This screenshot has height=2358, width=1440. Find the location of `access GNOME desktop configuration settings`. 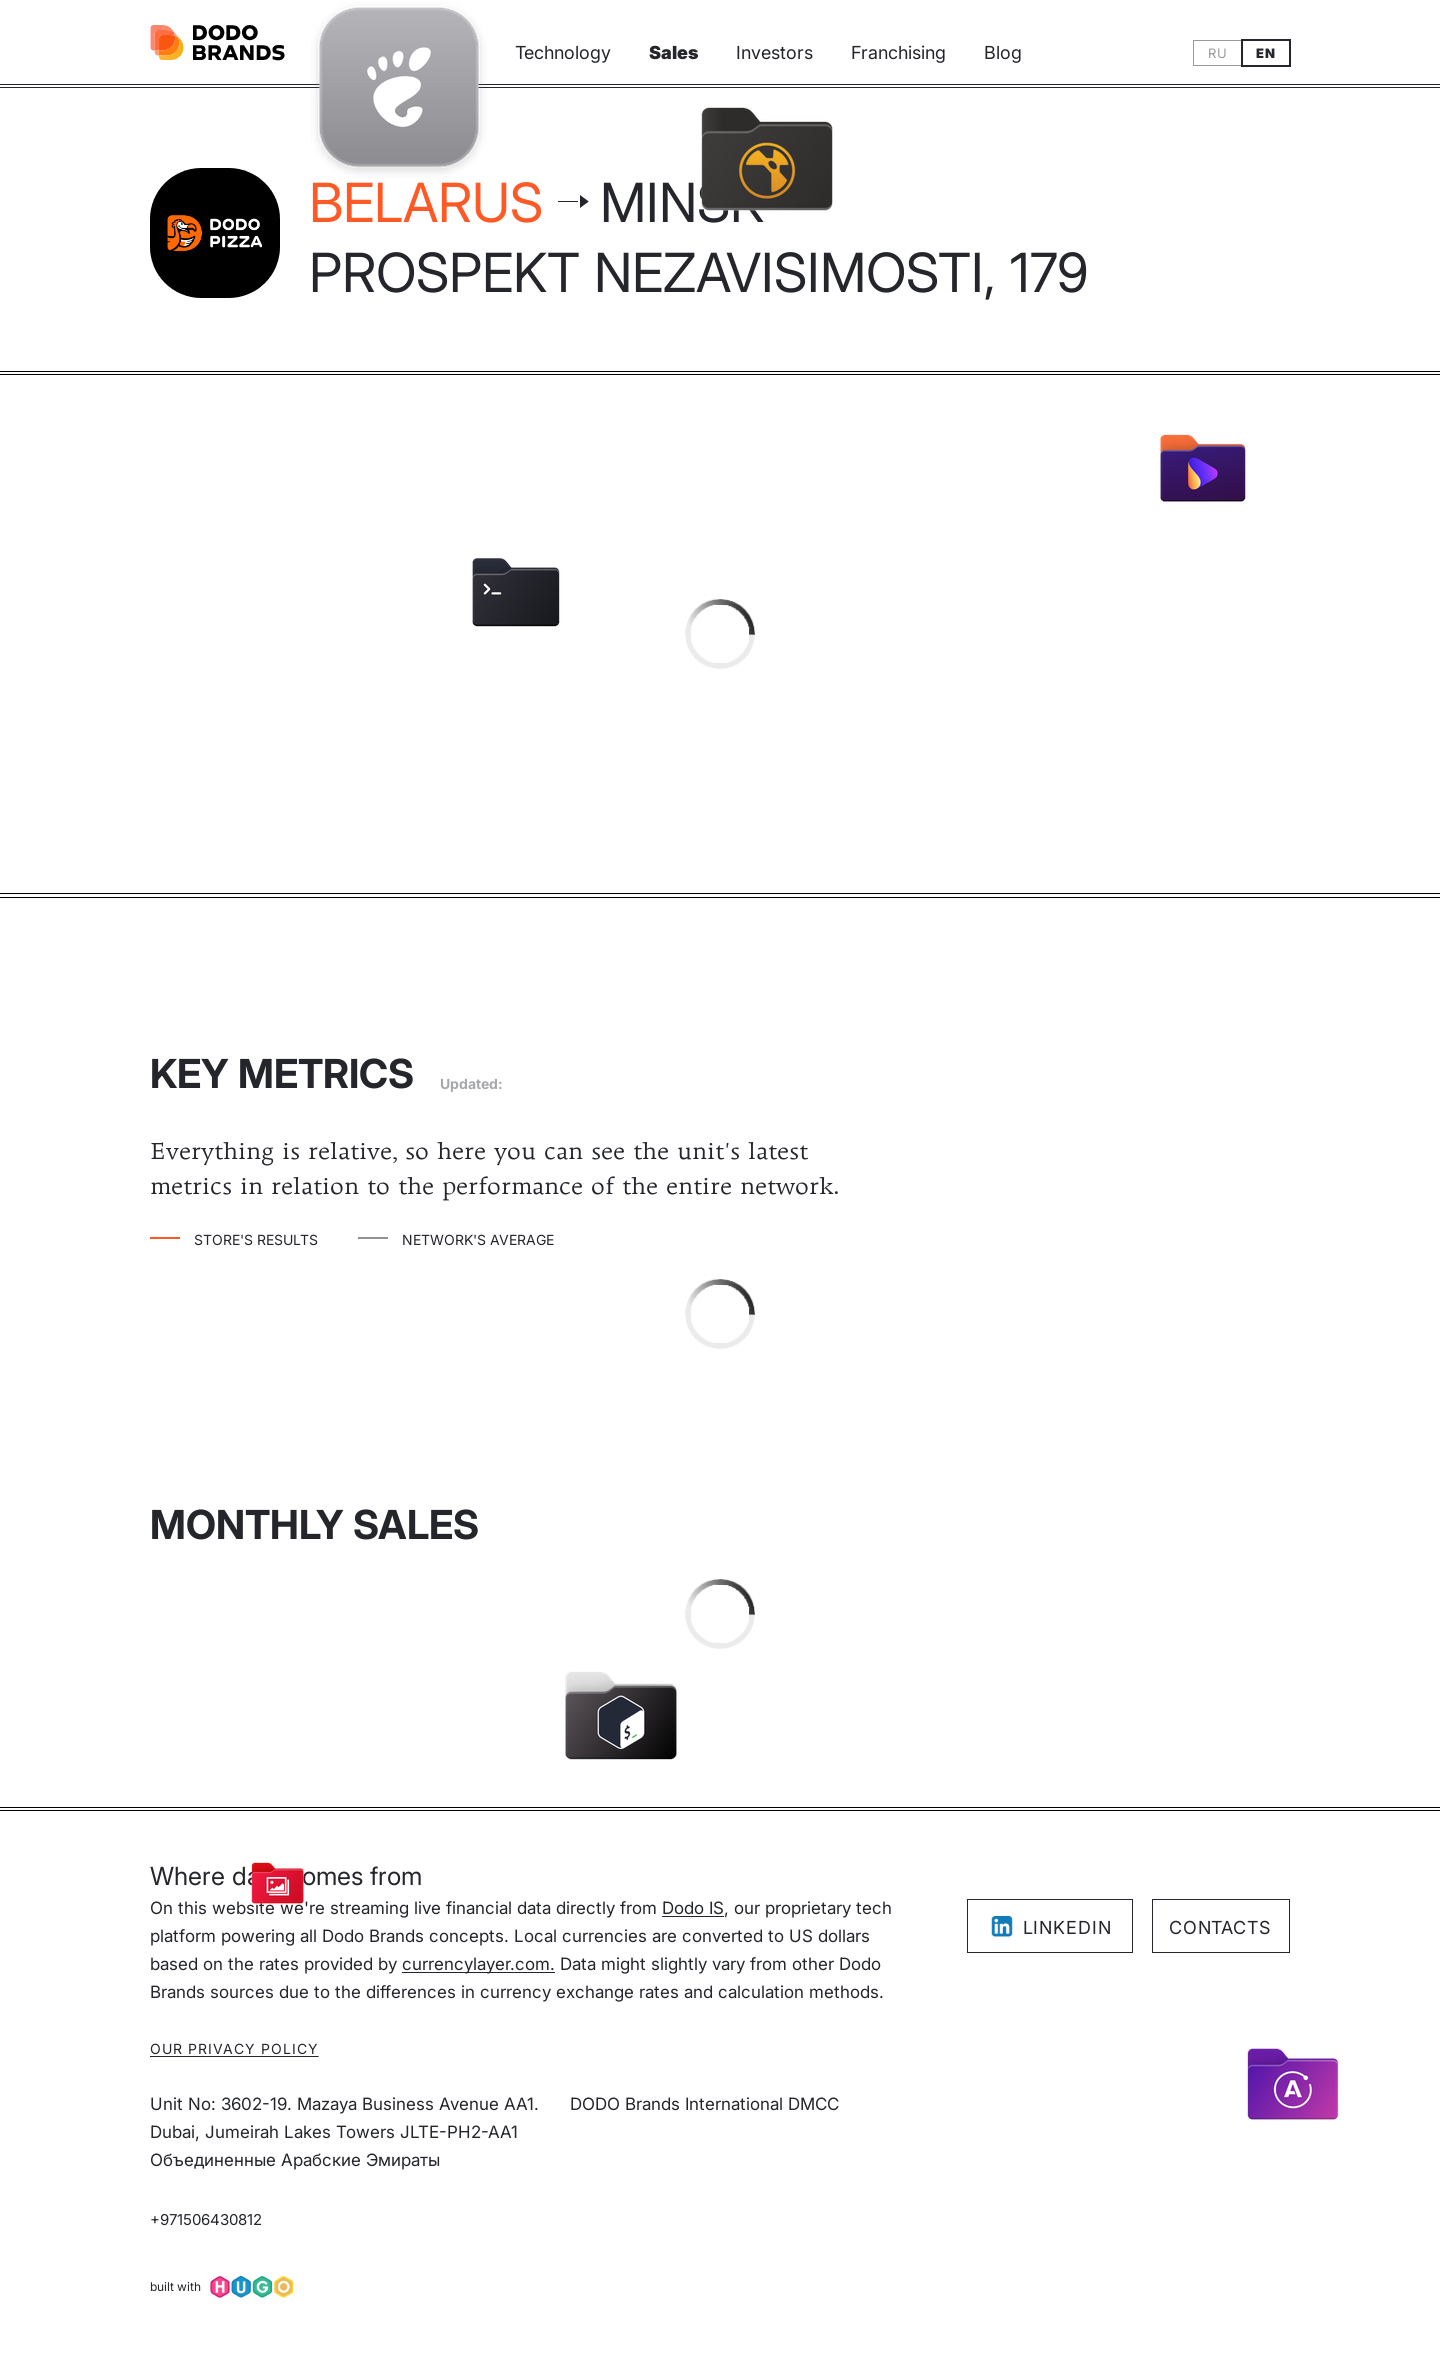

access GNOME desktop configuration settings is located at coordinates (399, 90).